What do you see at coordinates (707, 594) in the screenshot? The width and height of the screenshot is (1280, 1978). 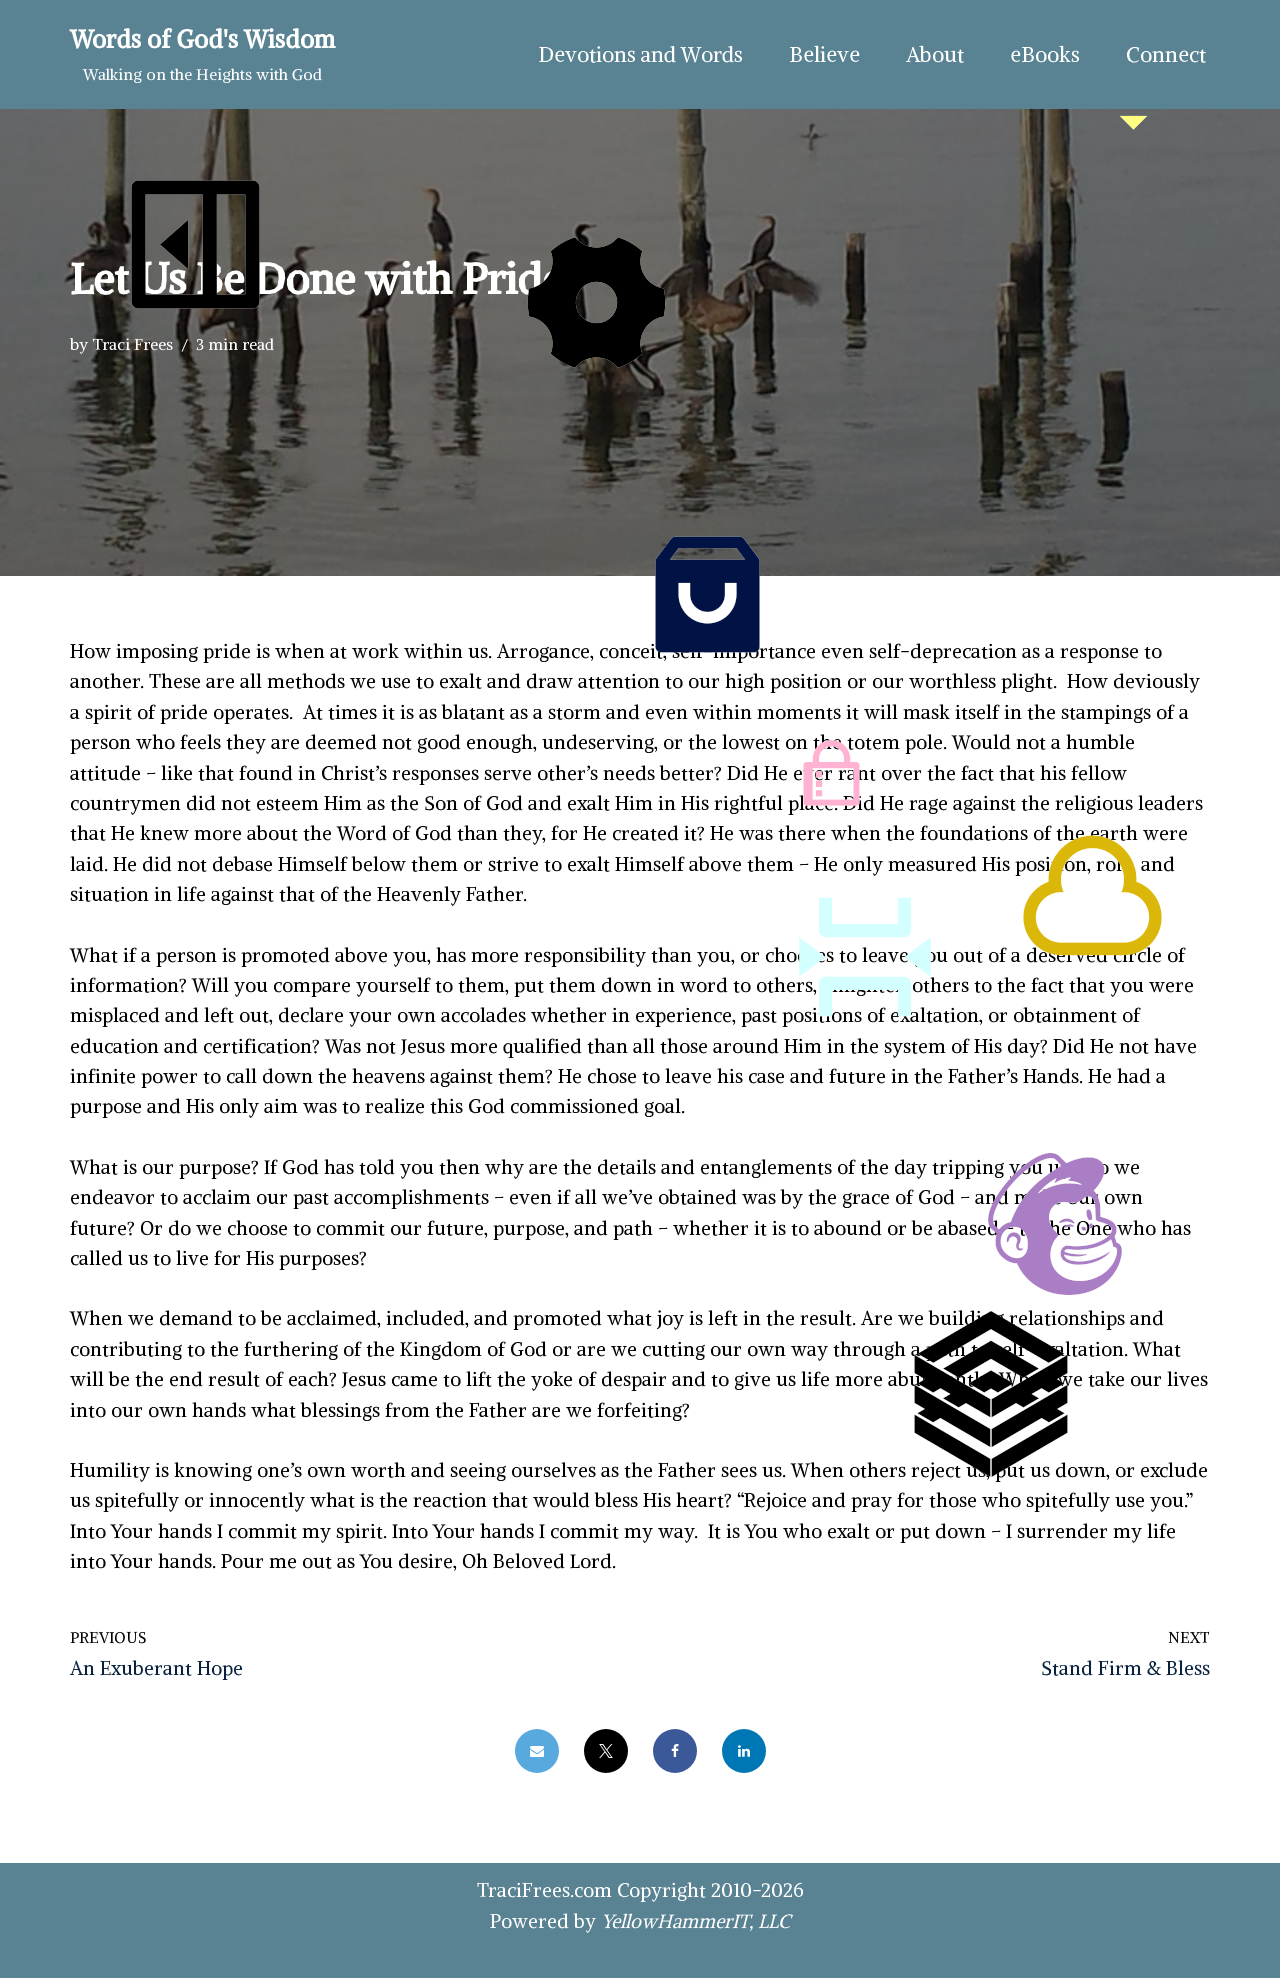 I see `view your shopping bag` at bounding box center [707, 594].